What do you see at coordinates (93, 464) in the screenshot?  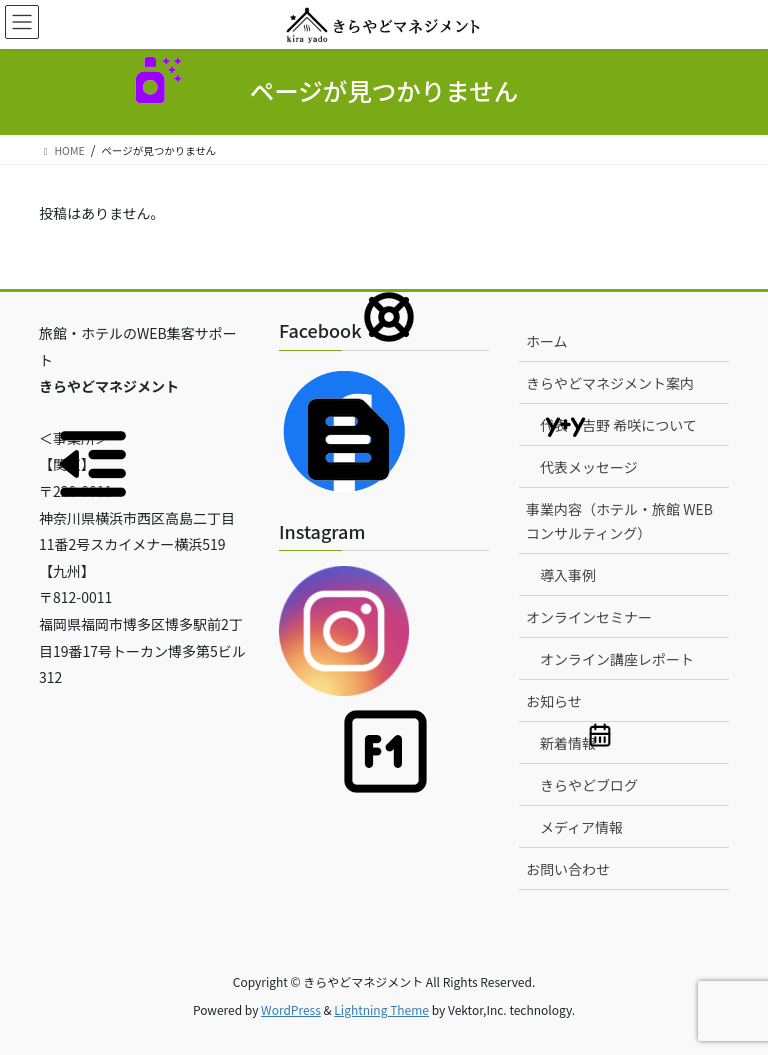 I see `decrease text indentation` at bounding box center [93, 464].